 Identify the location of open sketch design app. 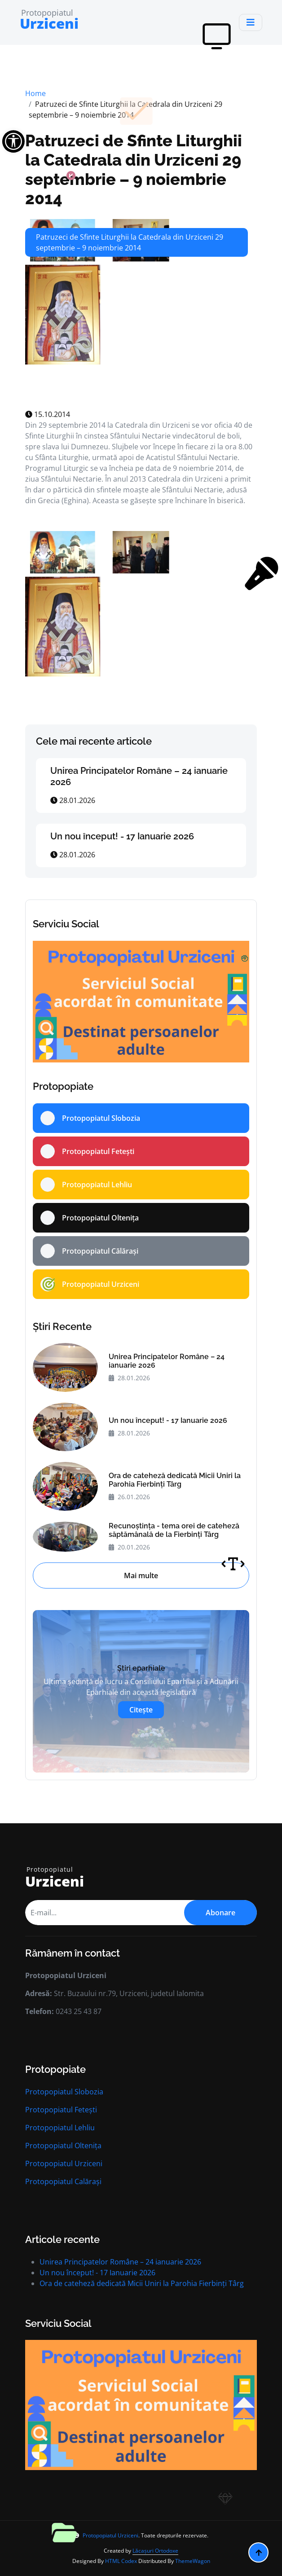
(225, 2498).